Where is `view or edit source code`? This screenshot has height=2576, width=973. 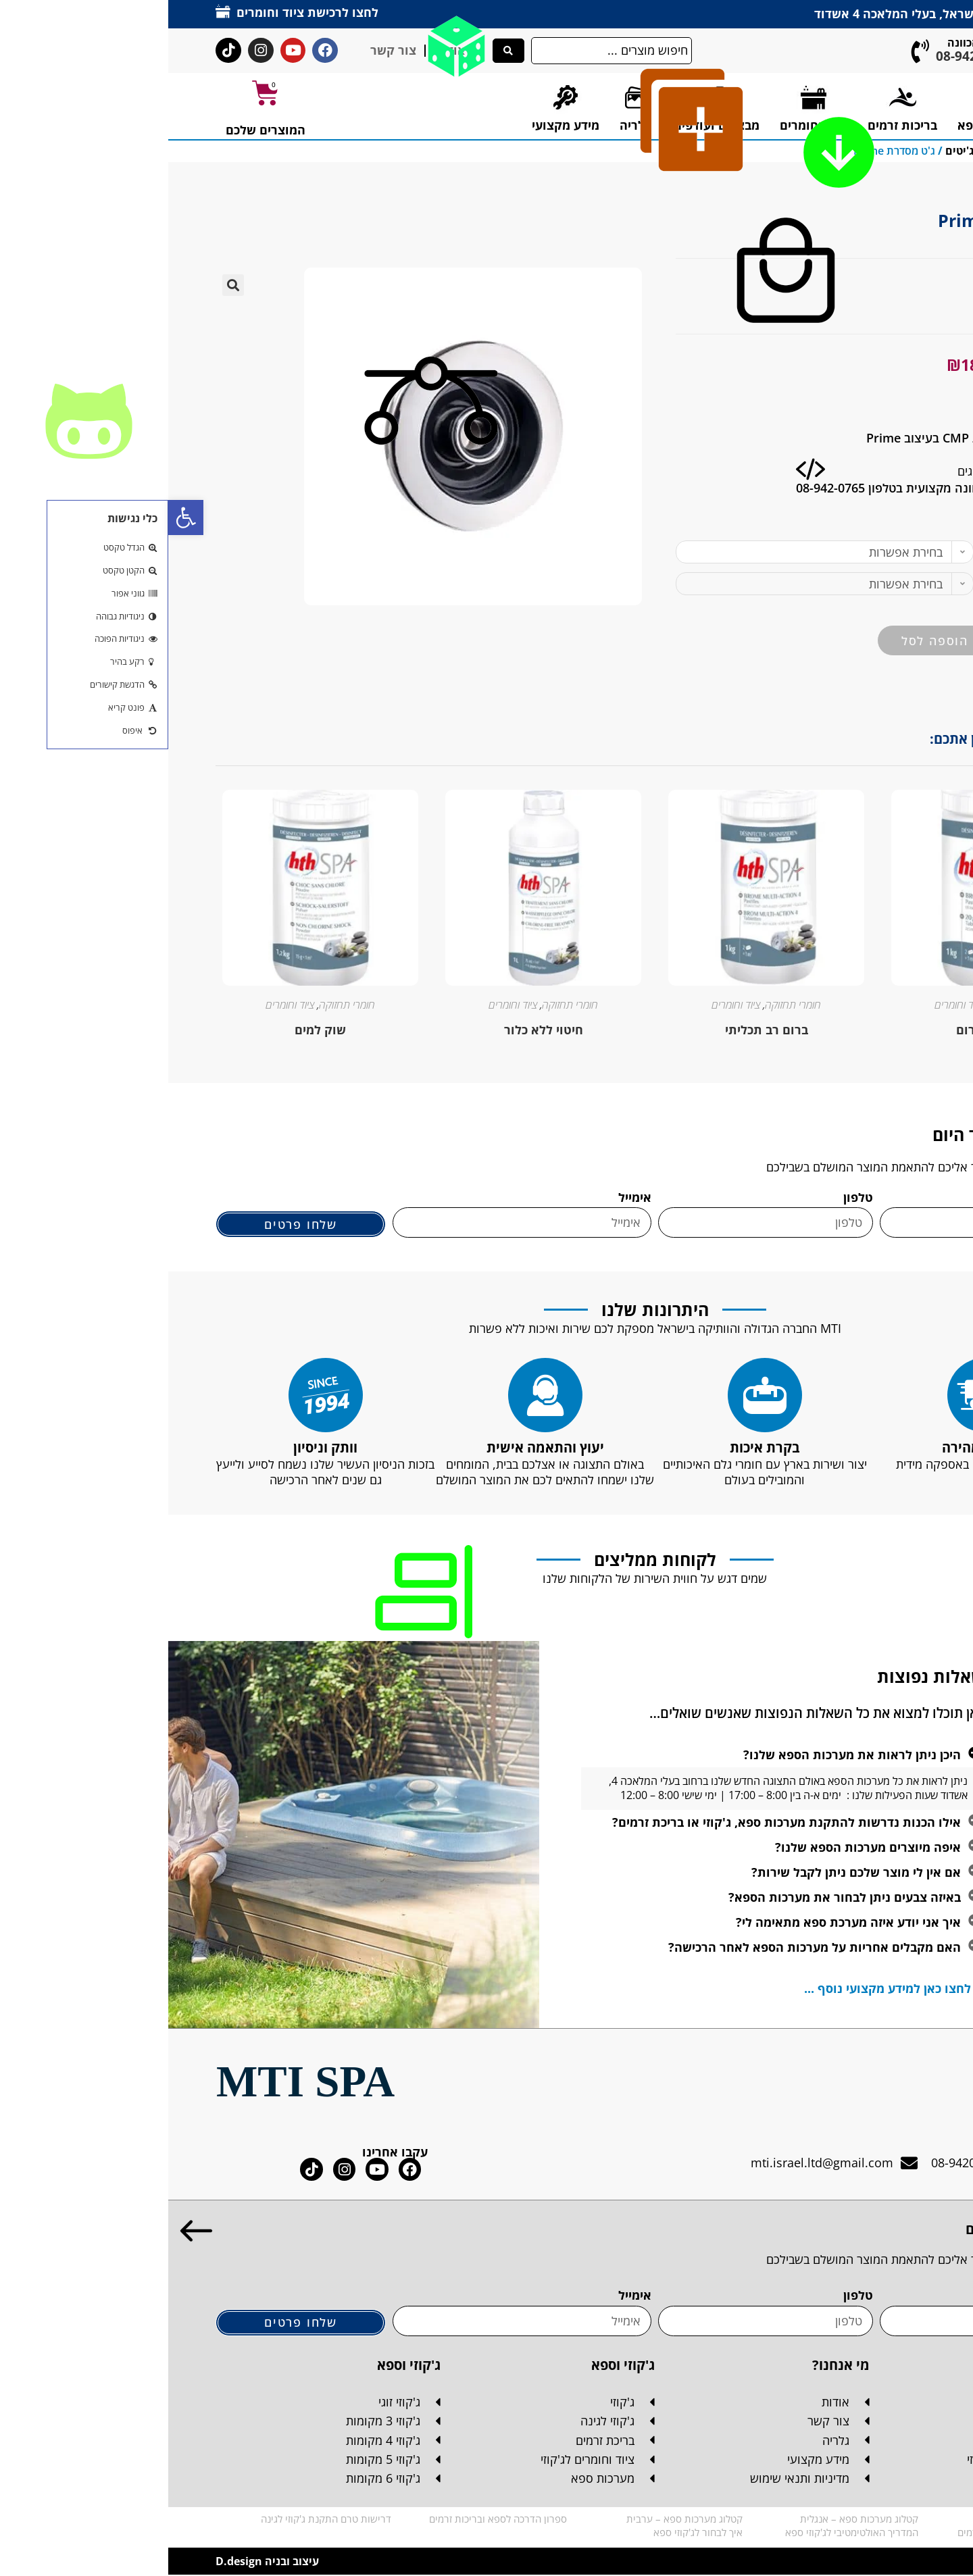 view or edit source code is located at coordinates (810, 469).